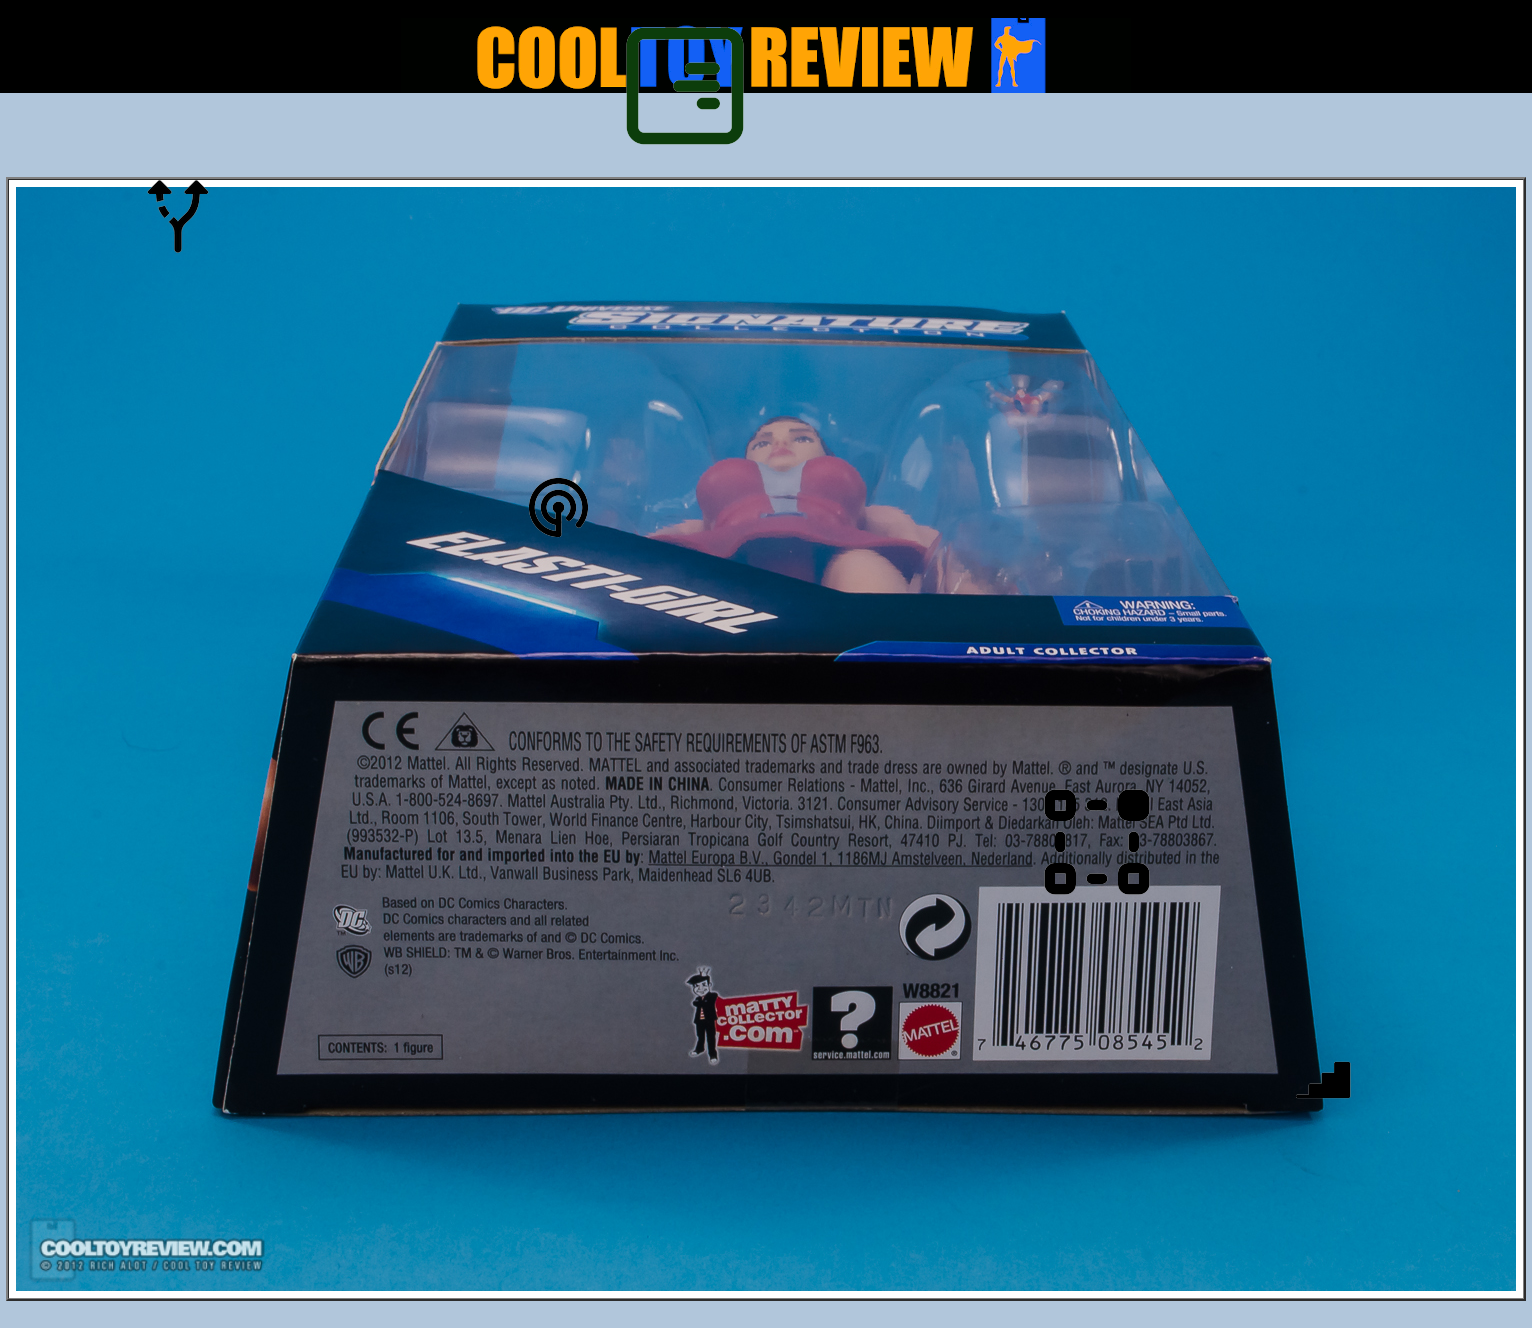  I want to click on align content to the right middle of a container, so click(685, 86).